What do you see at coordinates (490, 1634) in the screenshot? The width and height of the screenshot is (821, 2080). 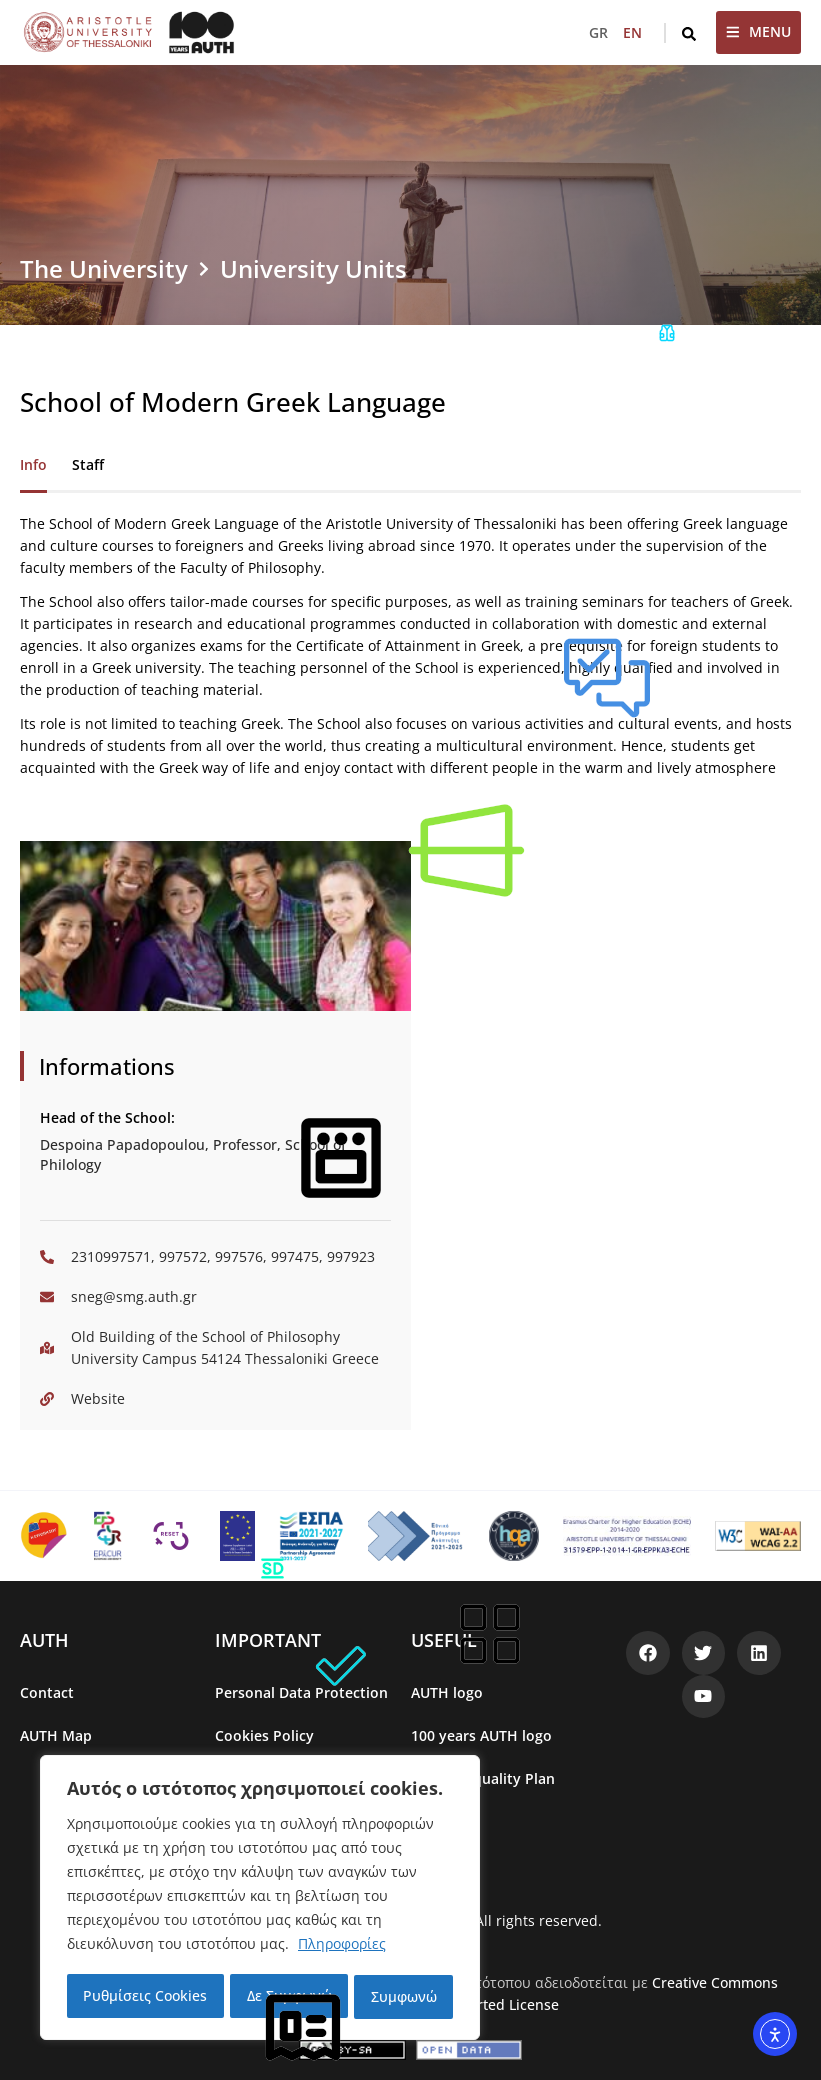 I see `view items in grid layout` at bounding box center [490, 1634].